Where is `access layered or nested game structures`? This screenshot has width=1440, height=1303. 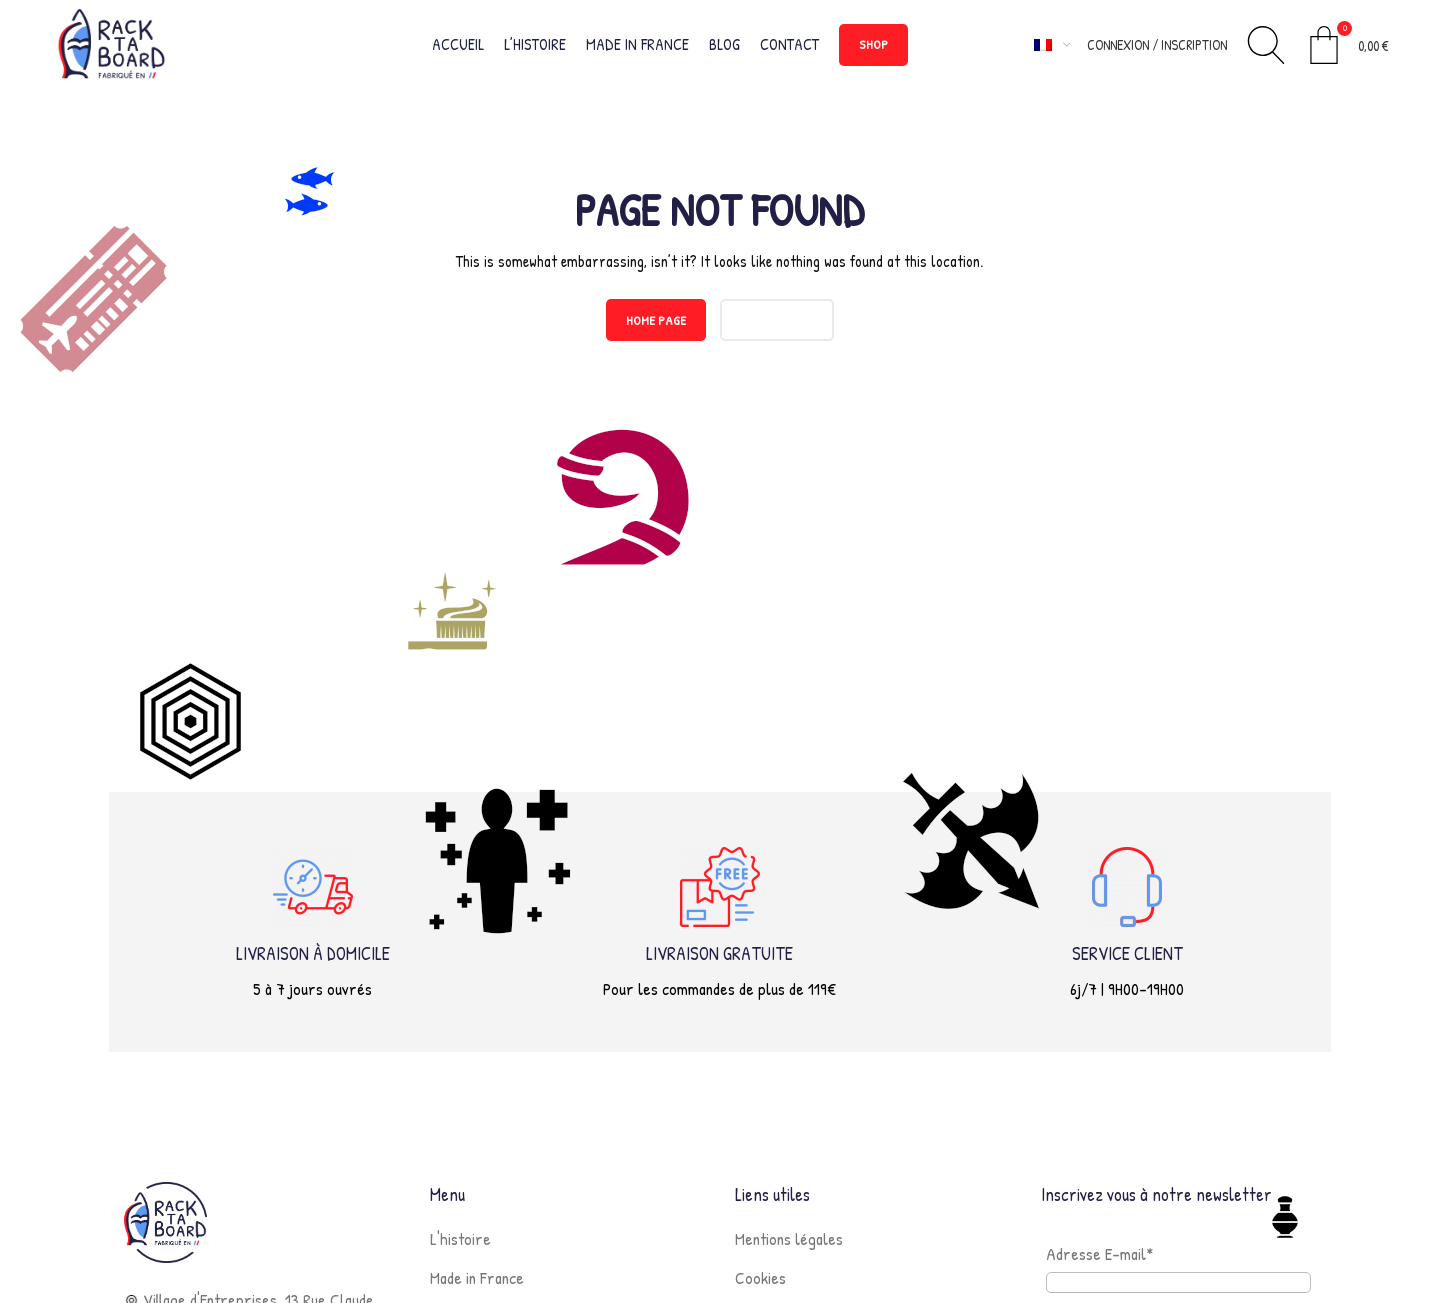
access layered or nested game structures is located at coordinates (190, 721).